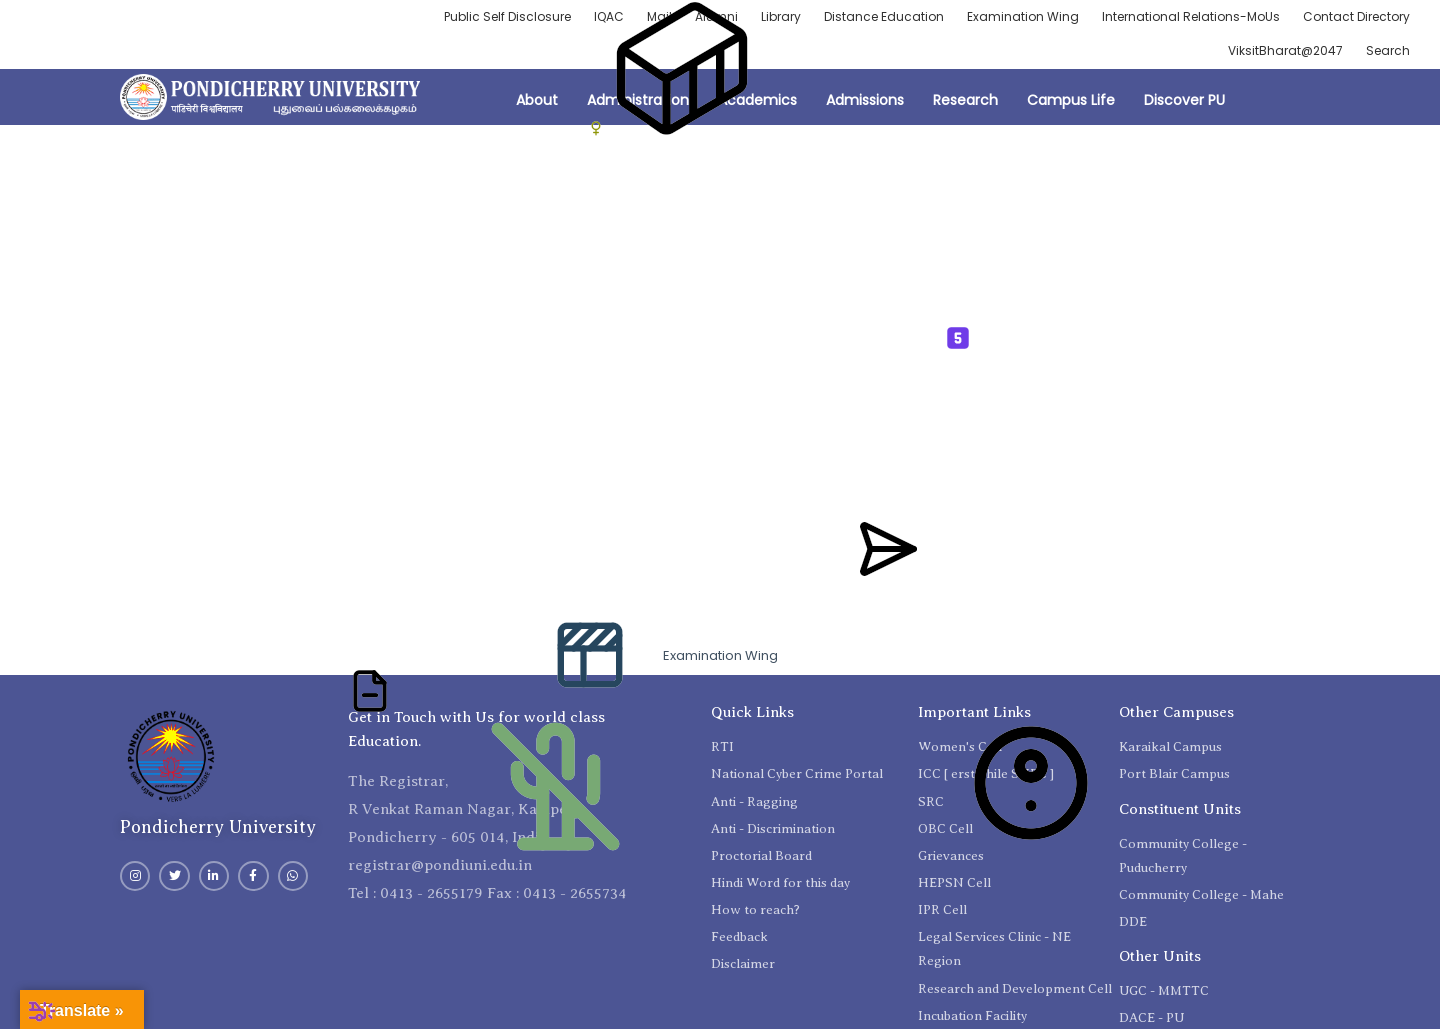 Image resolution: width=1440 pixels, height=1029 pixels. What do you see at coordinates (682, 68) in the screenshot?
I see `view container or package details` at bounding box center [682, 68].